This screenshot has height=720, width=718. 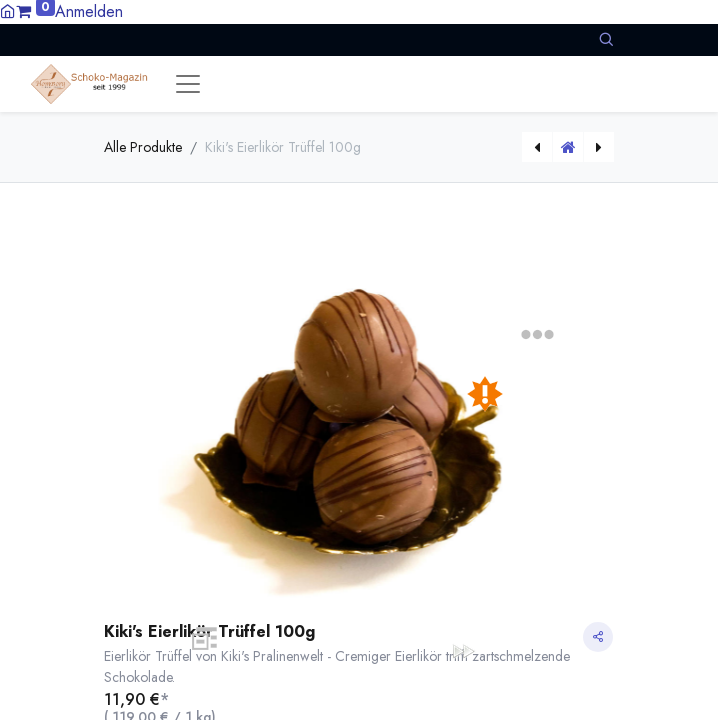 I want to click on indicates a critical software update is available, so click(x=485, y=394).